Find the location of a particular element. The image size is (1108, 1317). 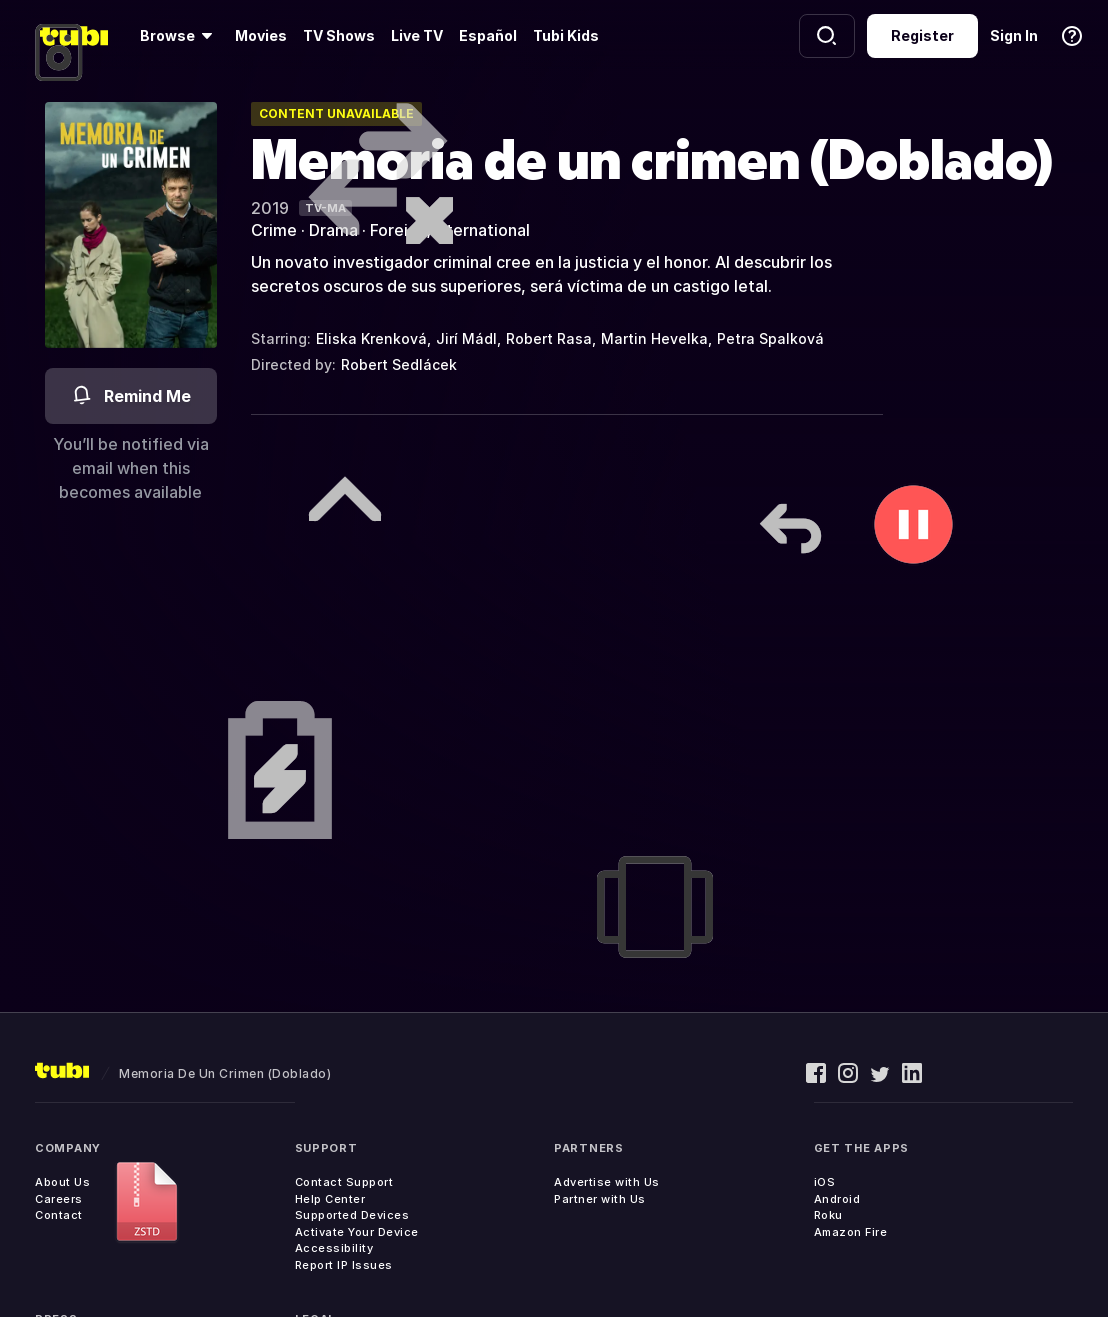

indicates device is connected to power is located at coordinates (280, 770).